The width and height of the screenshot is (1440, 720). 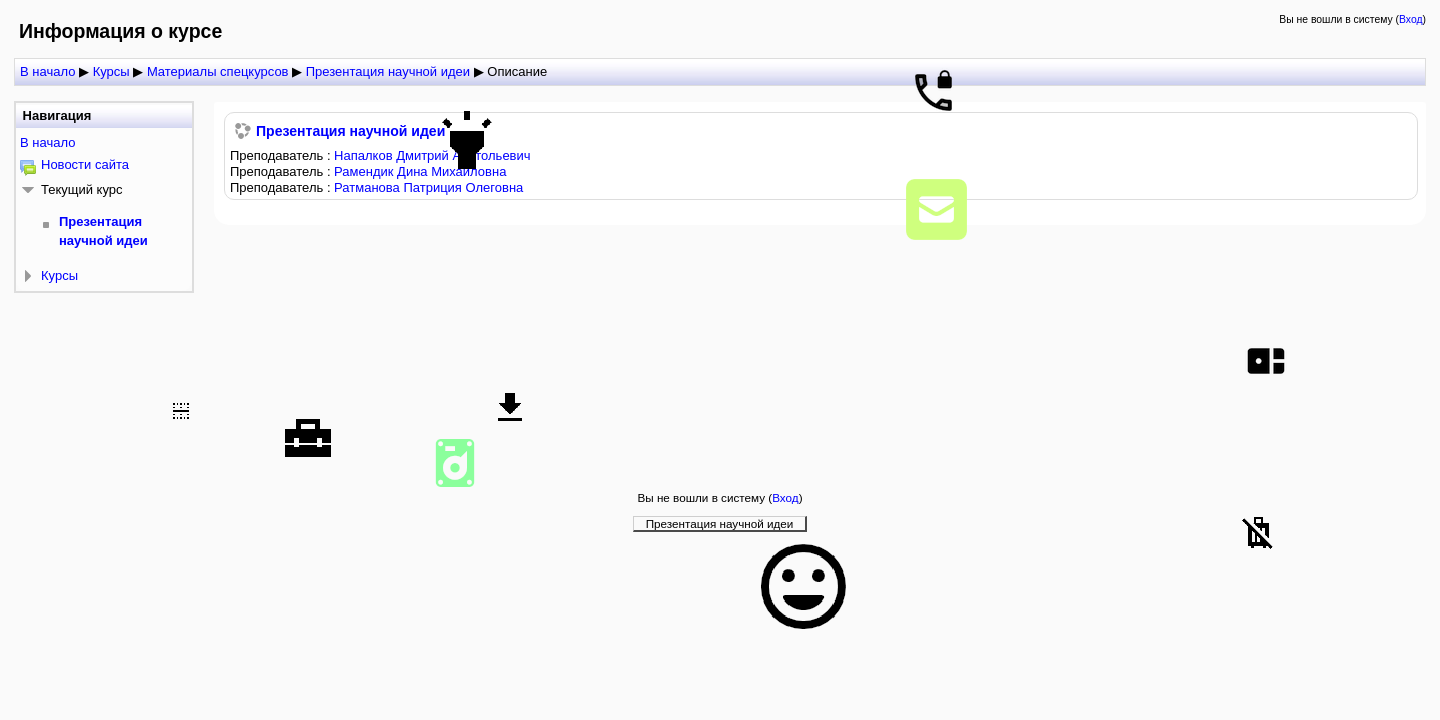 I want to click on apply horizontal border to selected cells, so click(x=181, y=411).